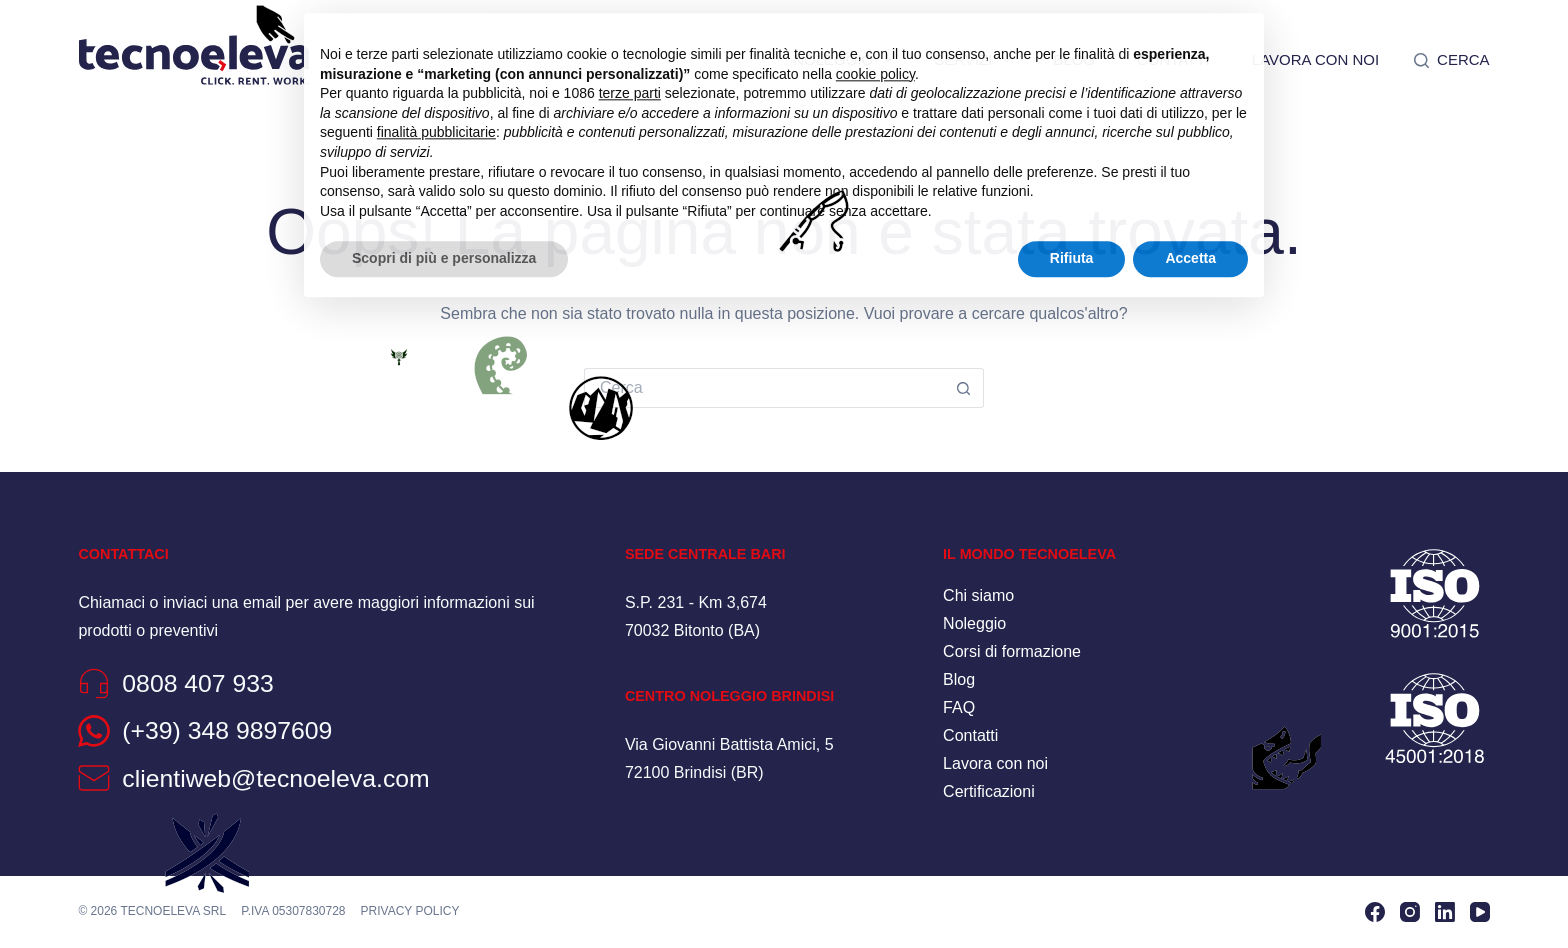 The width and height of the screenshot is (1568, 948). What do you see at coordinates (500, 365) in the screenshot?
I see `indicates a sea creature or ocean-themed game element` at bounding box center [500, 365].